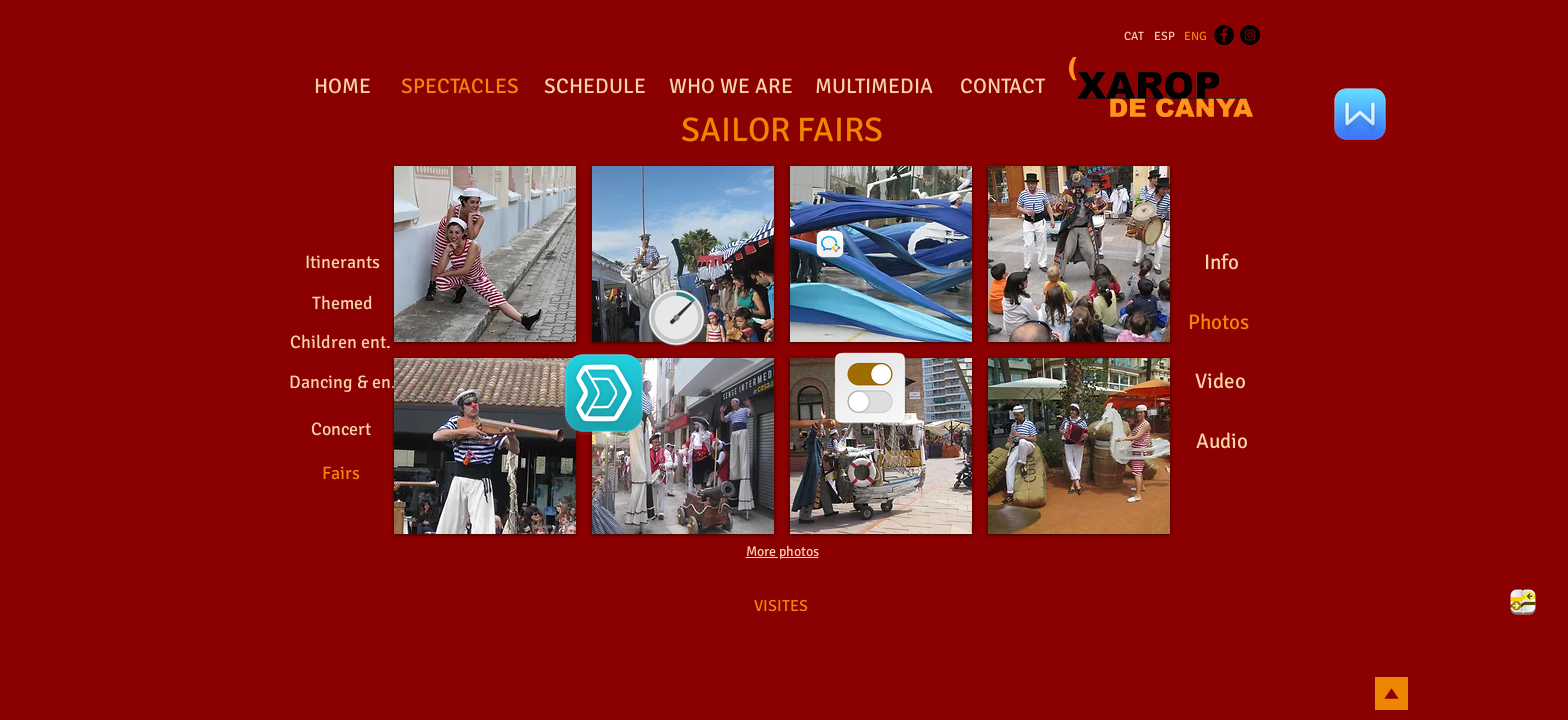  Describe the element at coordinates (1360, 114) in the screenshot. I see `open wps office application` at that location.